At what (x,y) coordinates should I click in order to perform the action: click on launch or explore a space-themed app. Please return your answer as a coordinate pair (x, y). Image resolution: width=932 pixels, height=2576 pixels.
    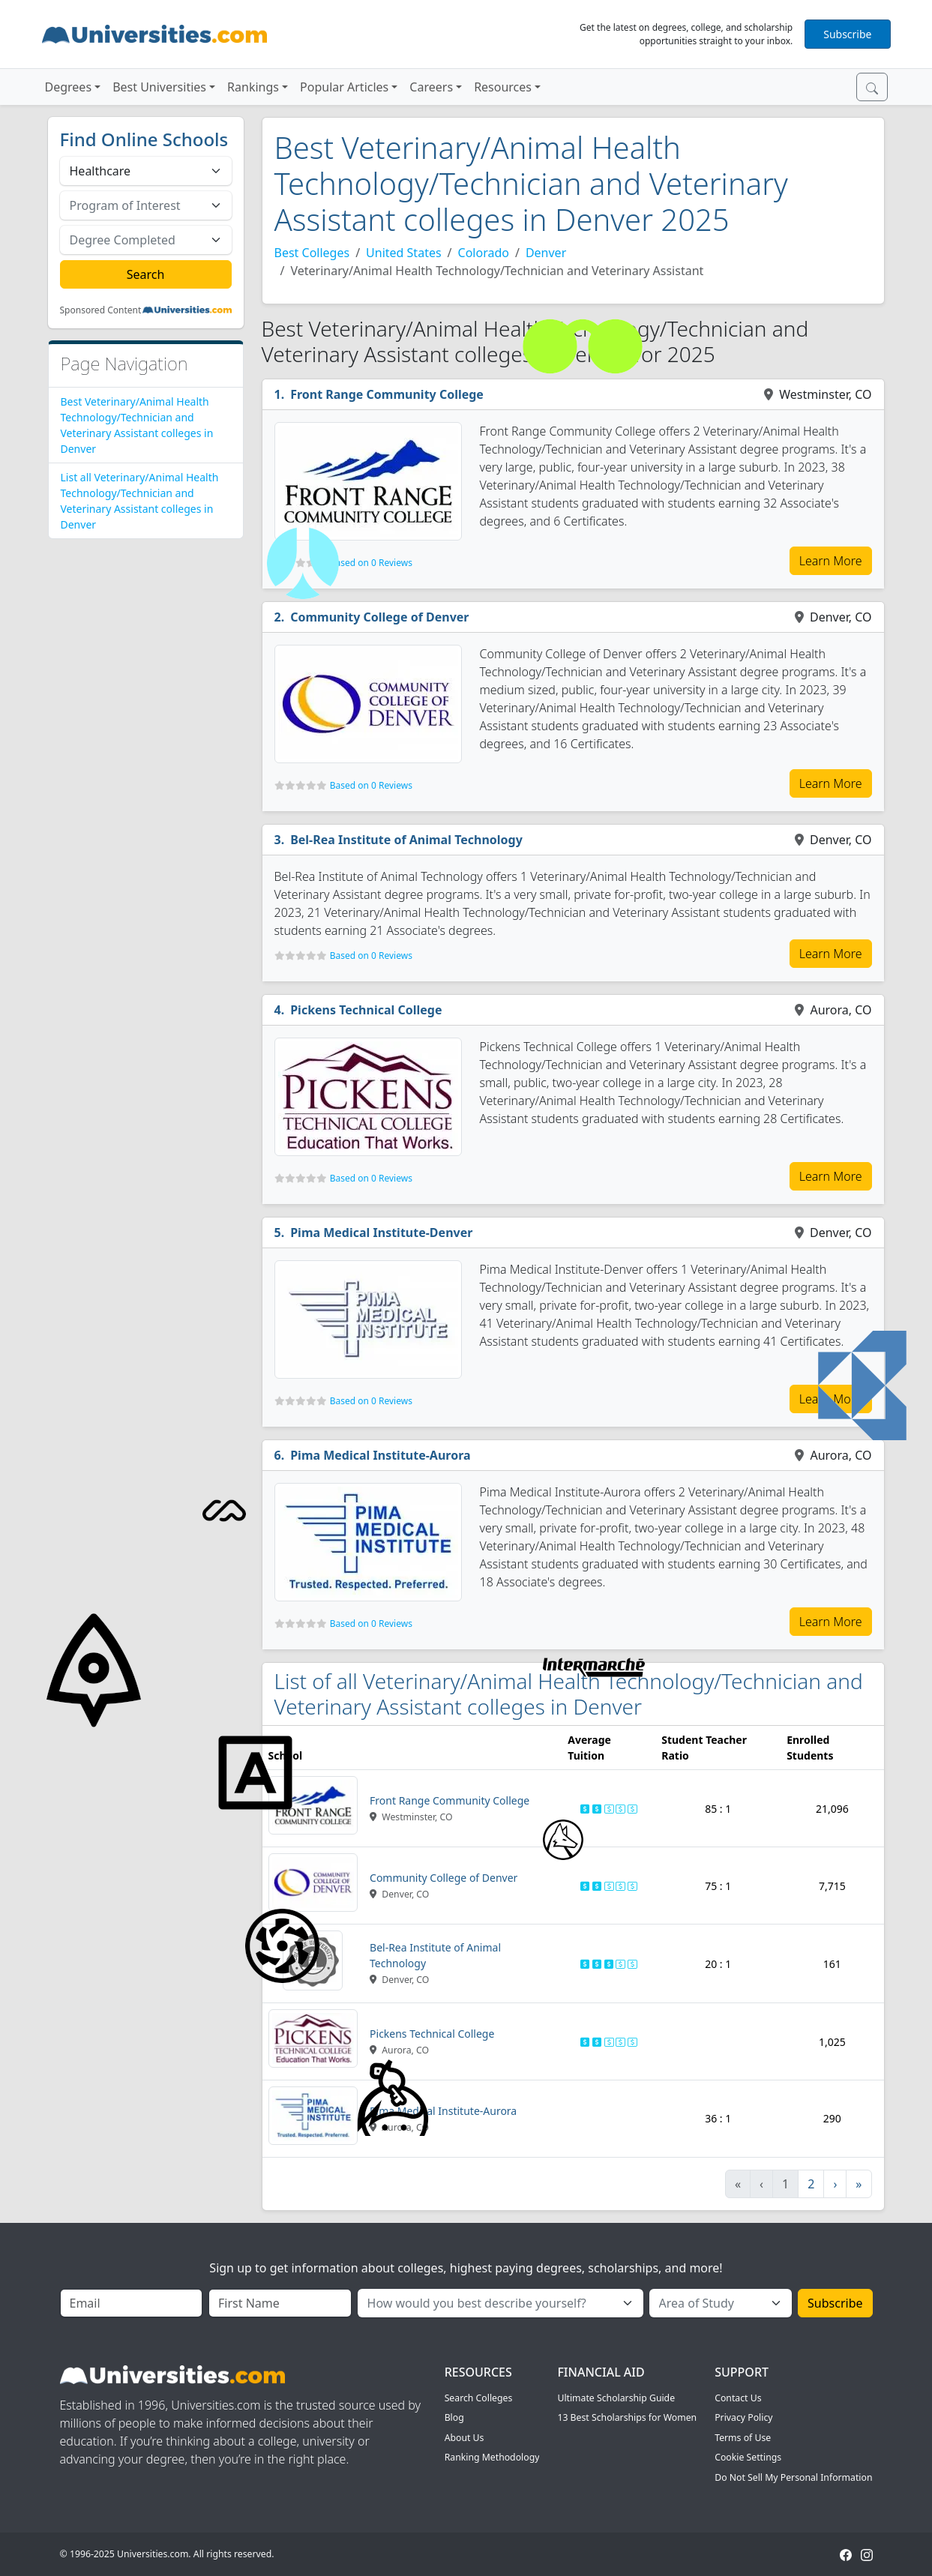
    Looking at the image, I should click on (94, 1668).